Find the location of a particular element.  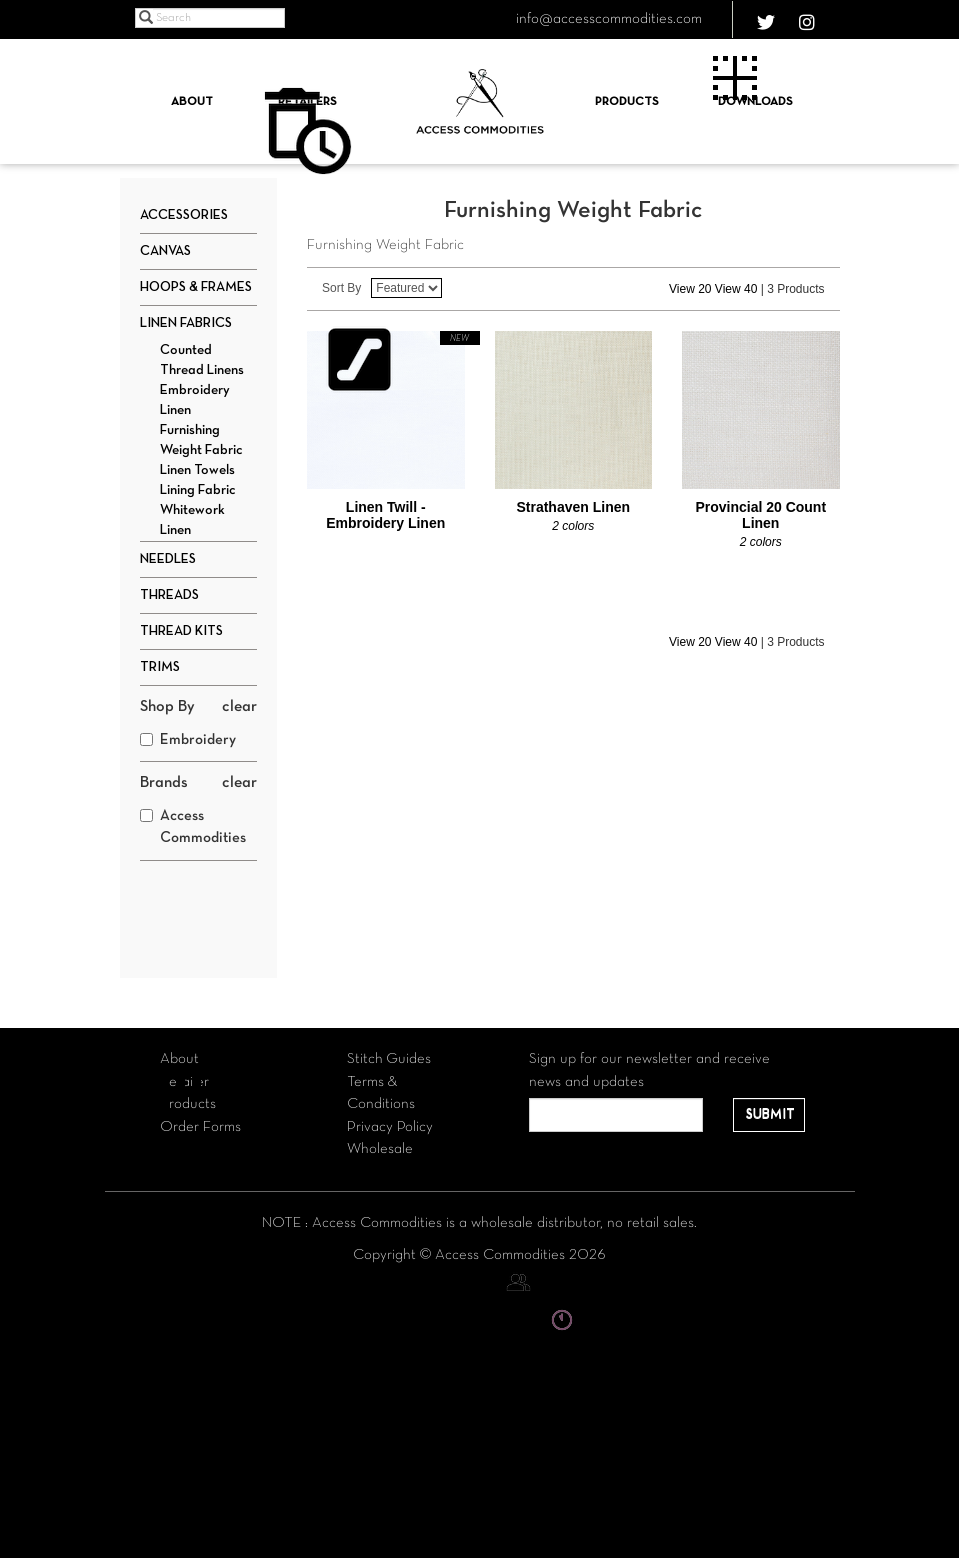

apply inner borders to selected cells is located at coordinates (735, 78).